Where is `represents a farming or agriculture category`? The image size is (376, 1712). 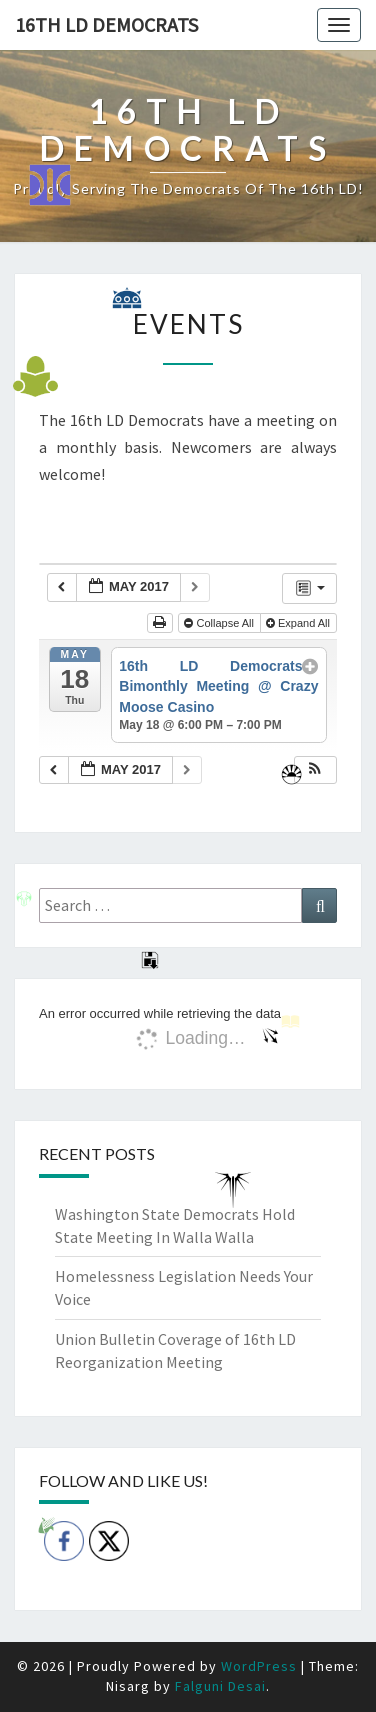
represents a farming or agriculture category is located at coordinates (46, 1525).